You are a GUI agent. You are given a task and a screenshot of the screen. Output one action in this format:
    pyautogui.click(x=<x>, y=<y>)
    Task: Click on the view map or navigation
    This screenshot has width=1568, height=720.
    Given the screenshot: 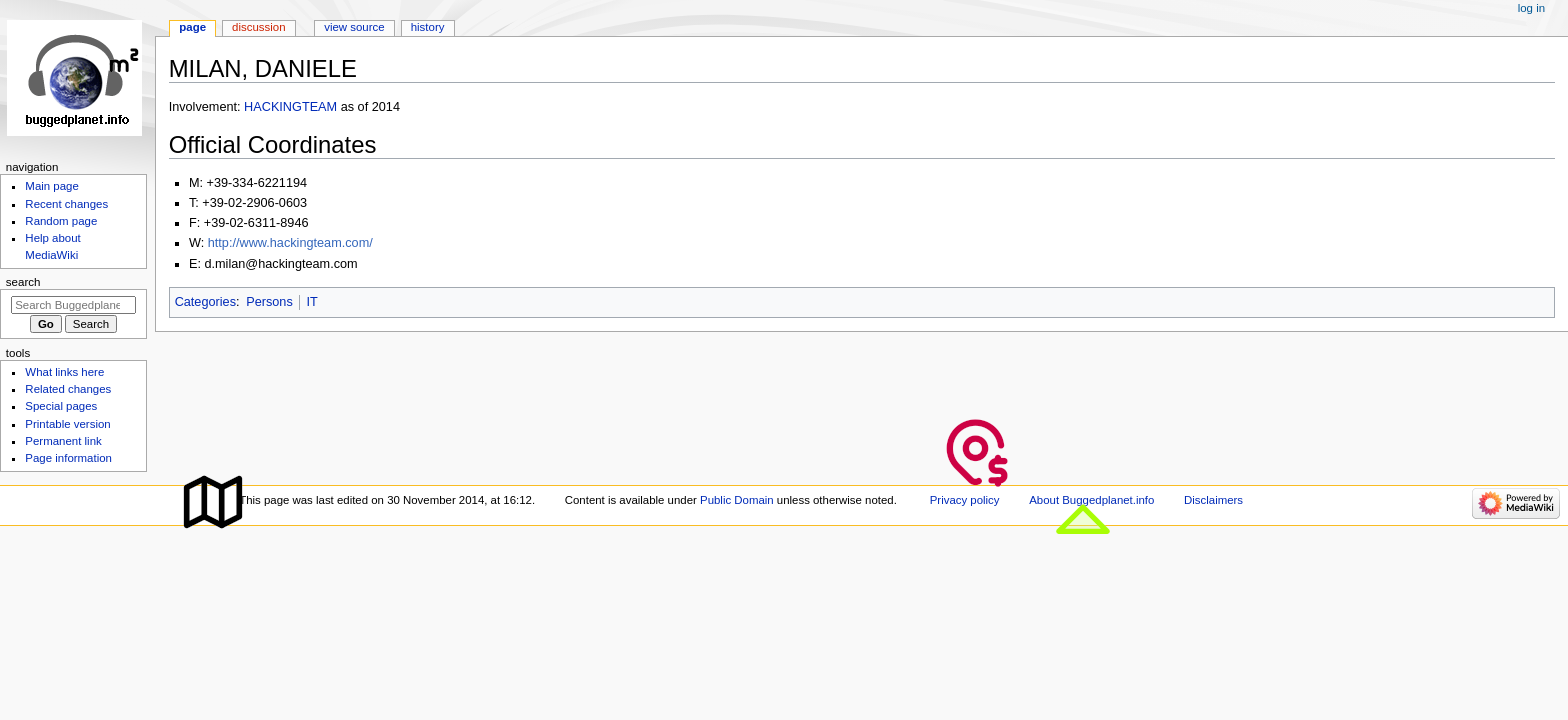 What is the action you would take?
    pyautogui.click(x=213, y=502)
    